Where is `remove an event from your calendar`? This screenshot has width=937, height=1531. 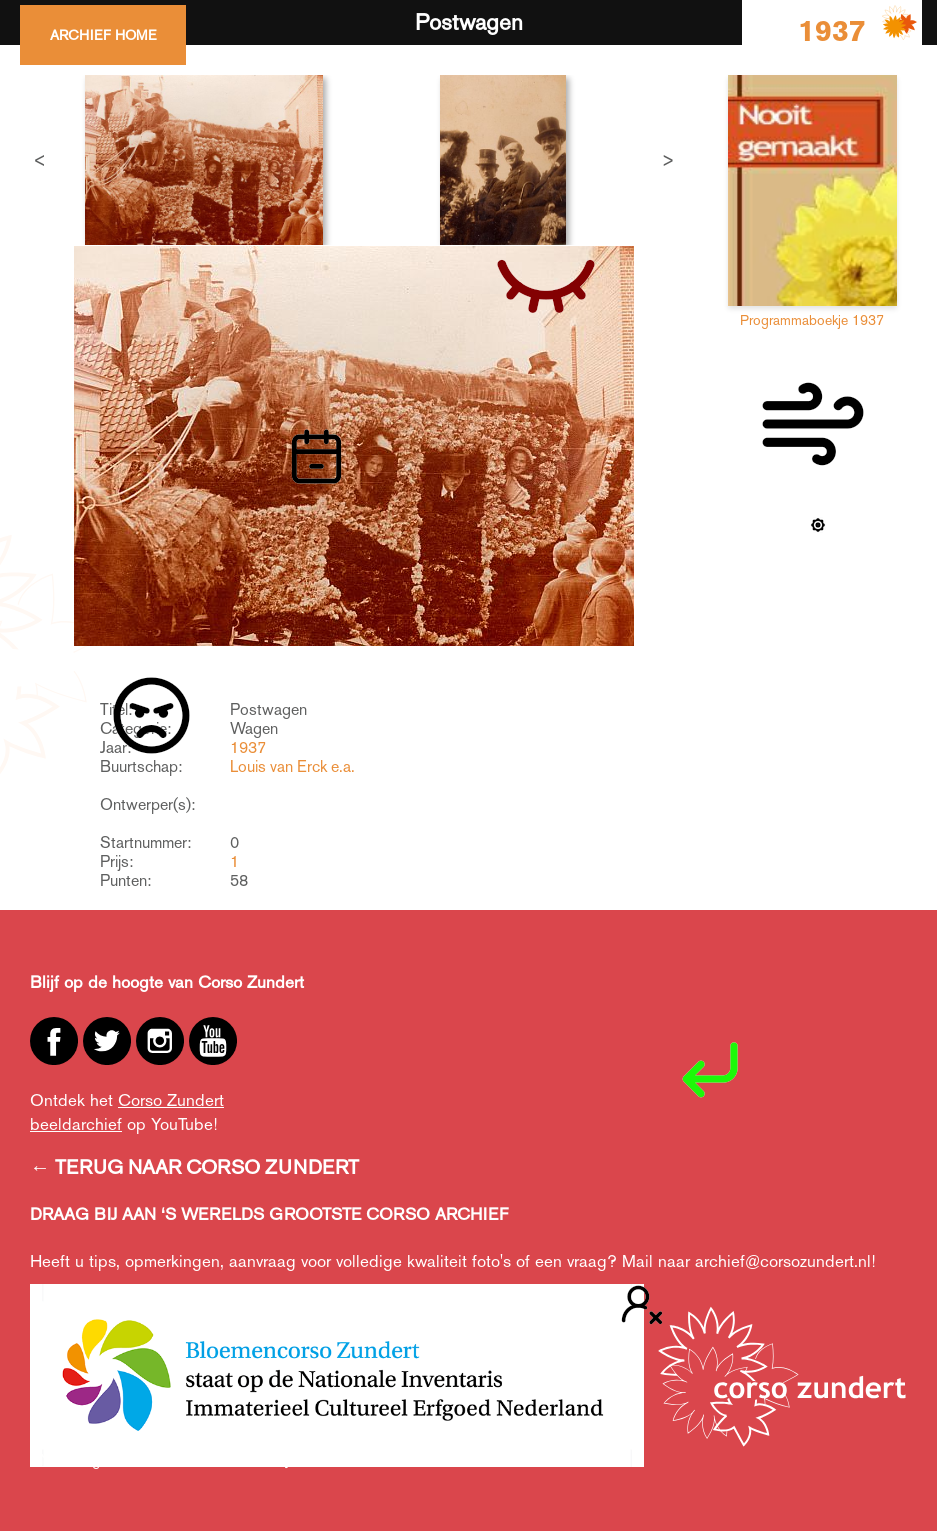
remove an event from your calendar is located at coordinates (316, 456).